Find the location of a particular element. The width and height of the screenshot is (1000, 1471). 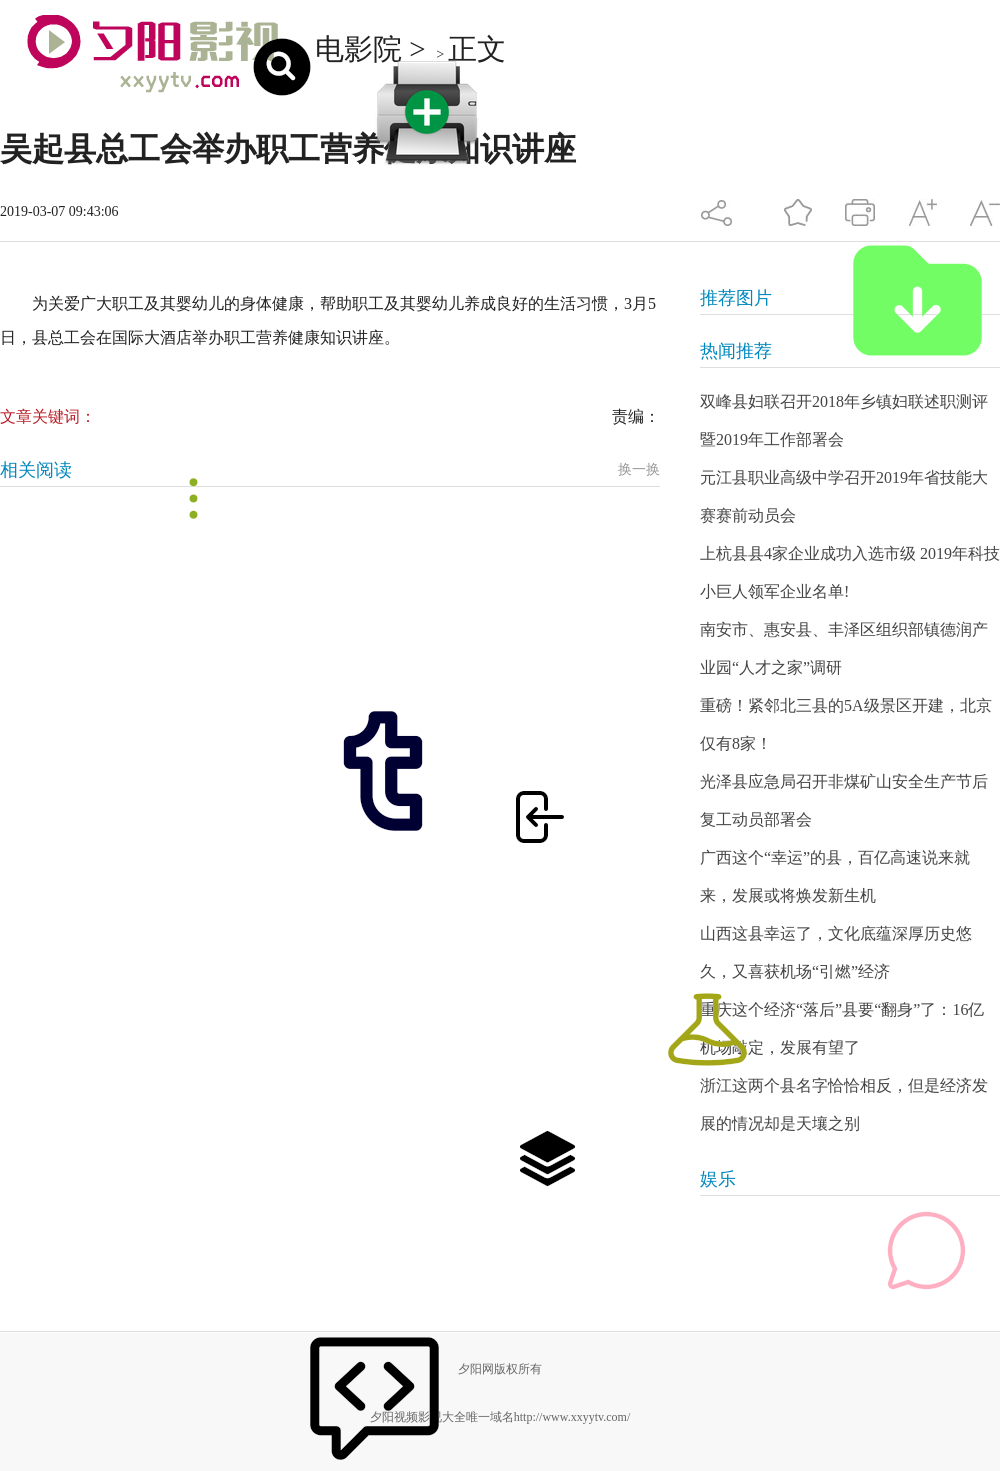

view code review comments is located at coordinates (374, 1395).